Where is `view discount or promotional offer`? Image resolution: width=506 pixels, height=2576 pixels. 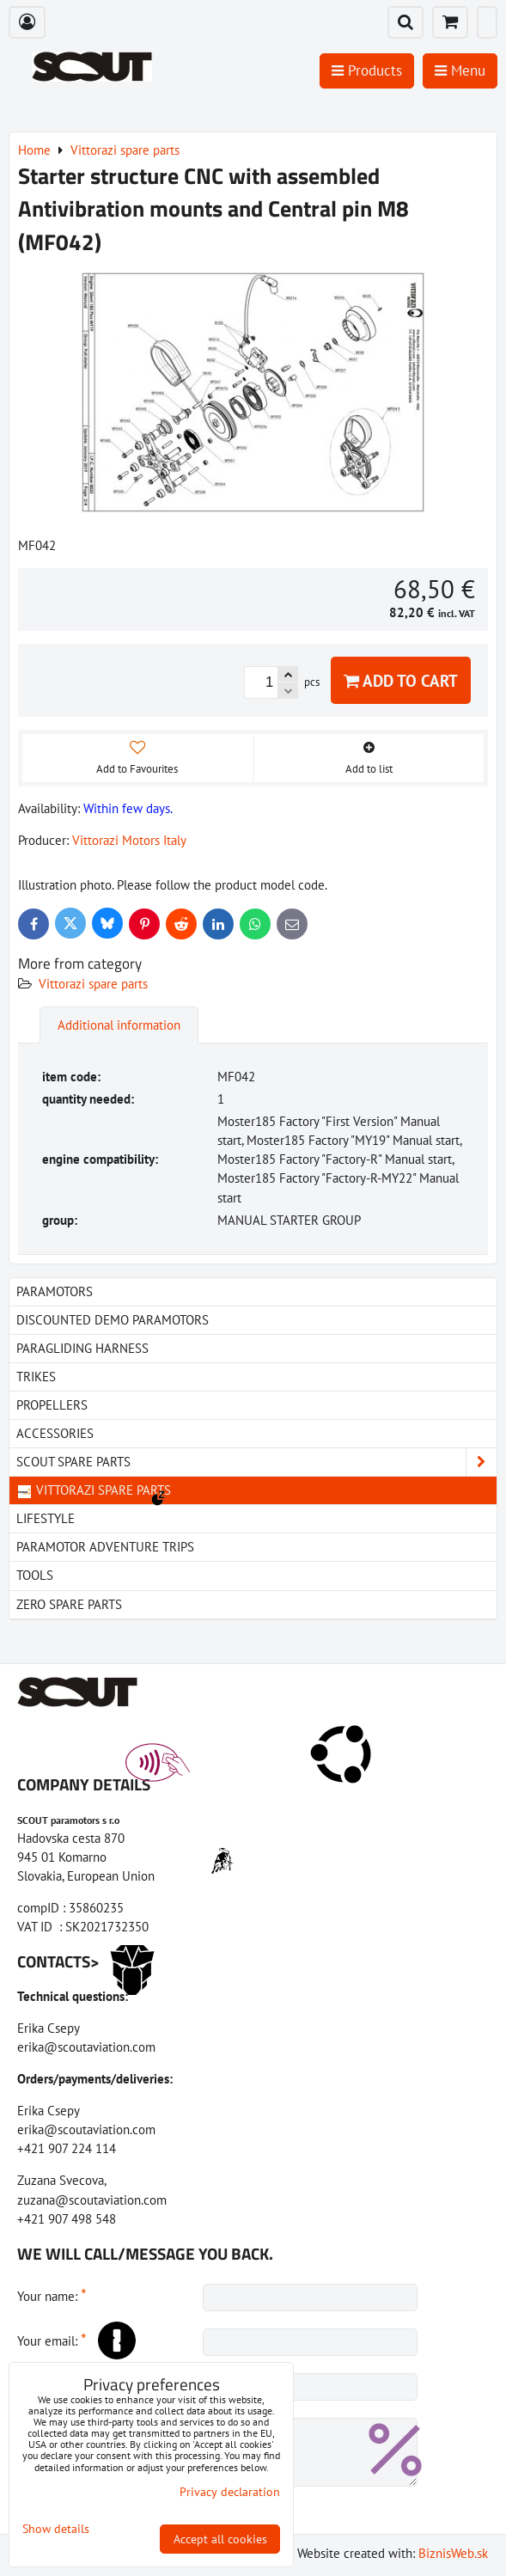 view discount or promotional offer is located at coordinates (395, 2450).